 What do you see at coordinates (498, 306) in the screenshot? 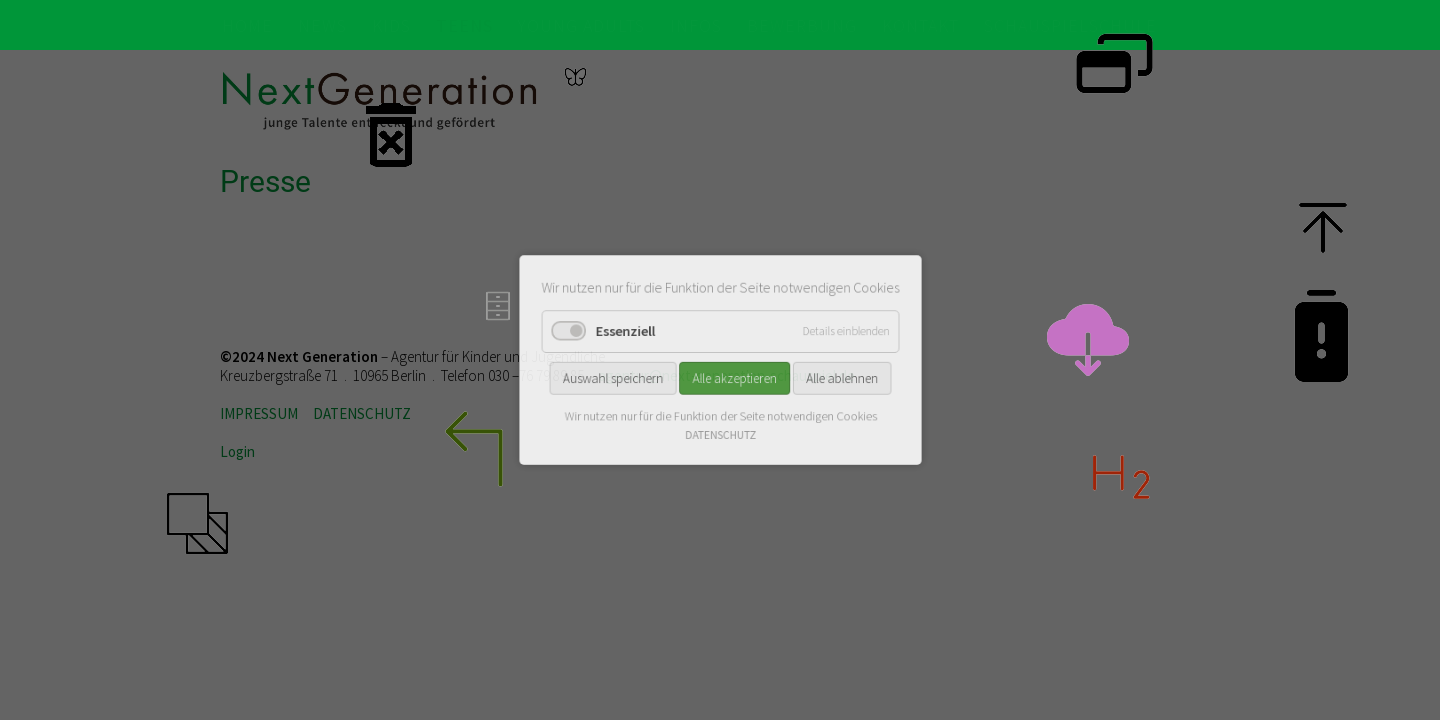
I see `browse furniture or home decor items` at bounding box center [498, 306].